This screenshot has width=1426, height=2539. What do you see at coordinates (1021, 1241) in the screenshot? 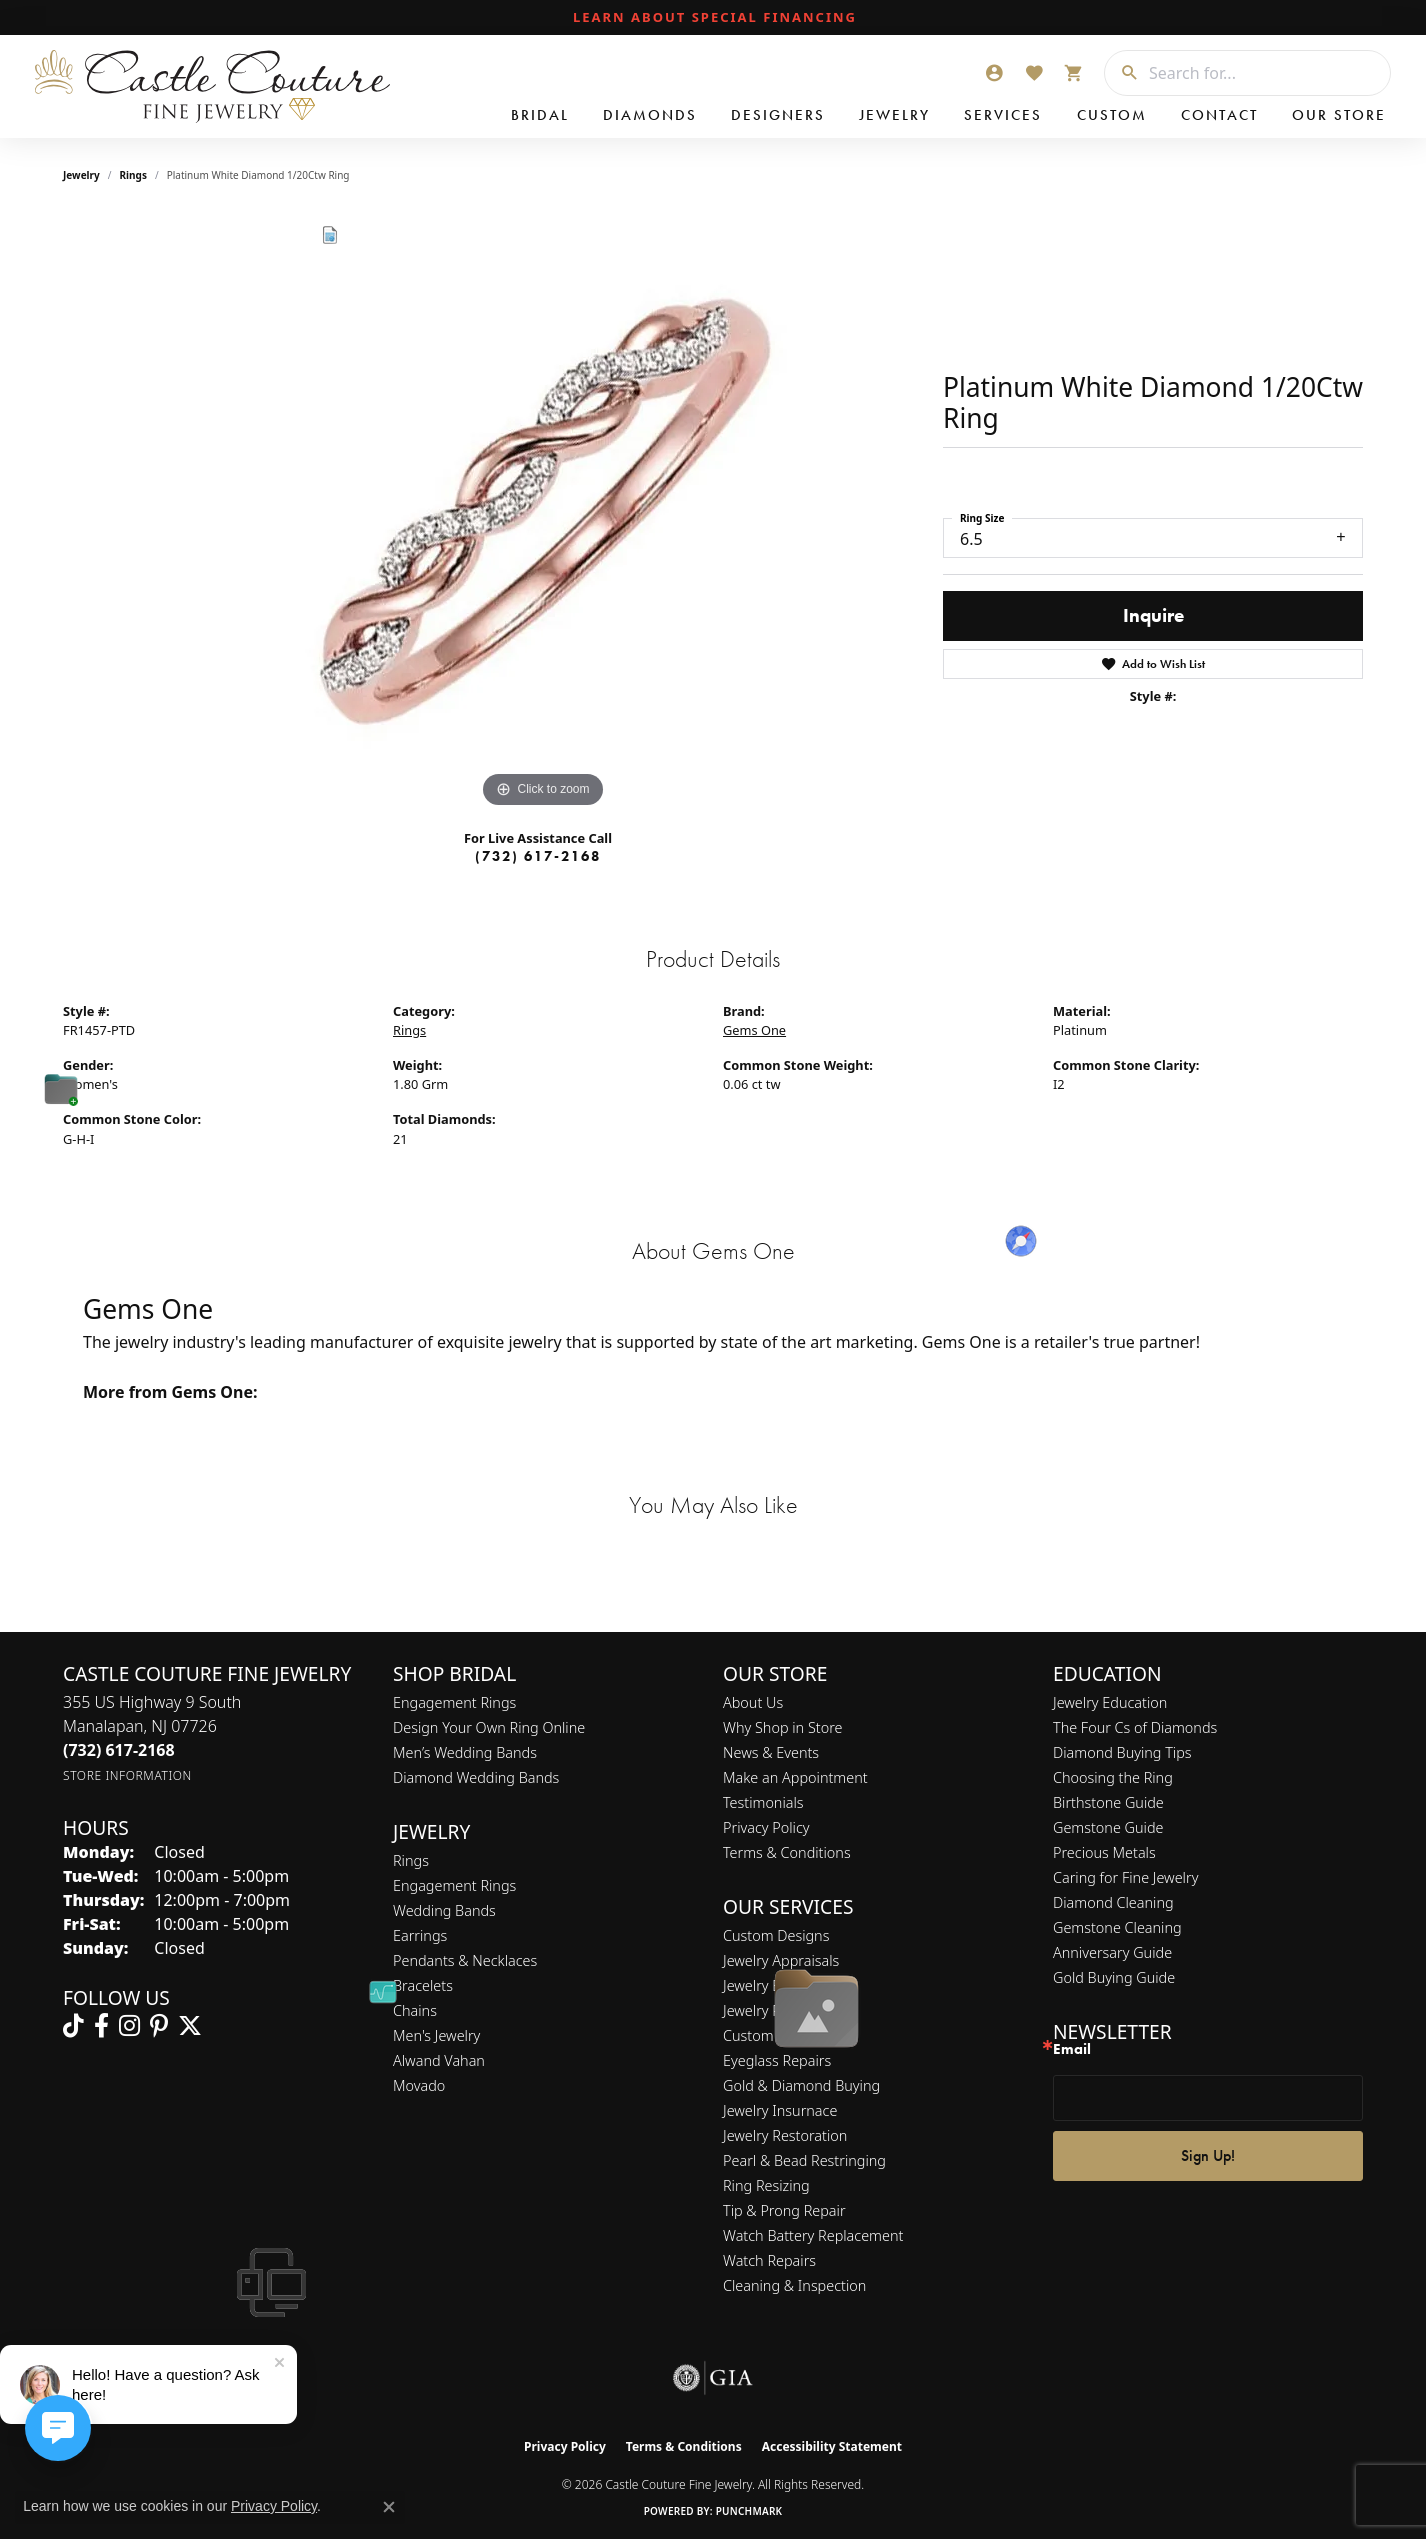
I see `open the epiphany web browser` at bounding box center [1021, 1241].